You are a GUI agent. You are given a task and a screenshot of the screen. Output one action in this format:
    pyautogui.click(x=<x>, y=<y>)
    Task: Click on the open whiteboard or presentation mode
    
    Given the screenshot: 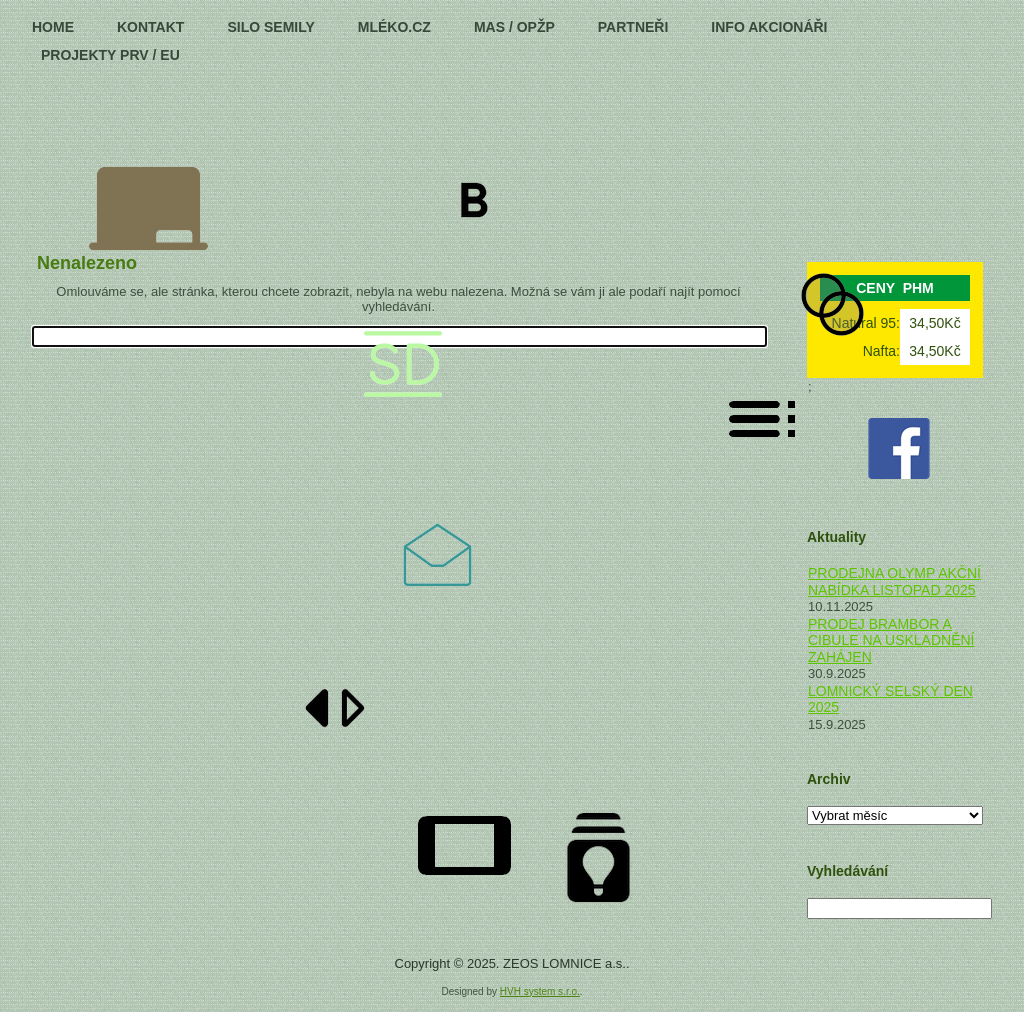 What is the action you would take?
    pyautogui.click(x=148, y=210)
    